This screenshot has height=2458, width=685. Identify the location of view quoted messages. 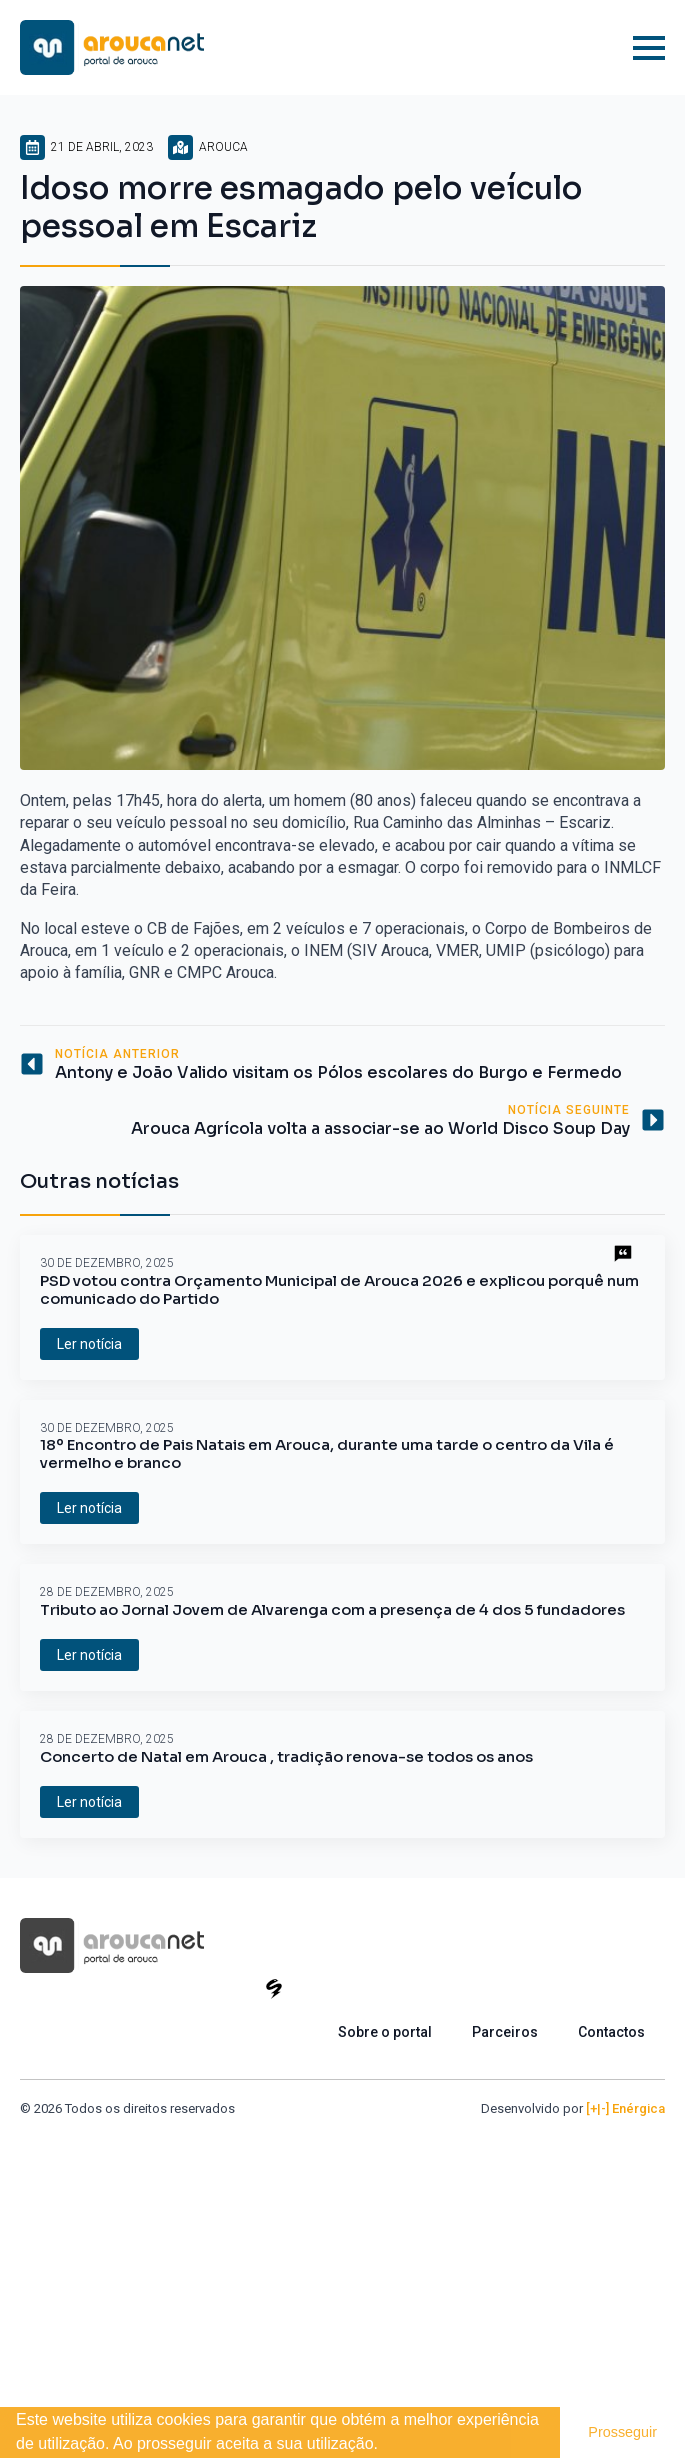
(623, 1253).